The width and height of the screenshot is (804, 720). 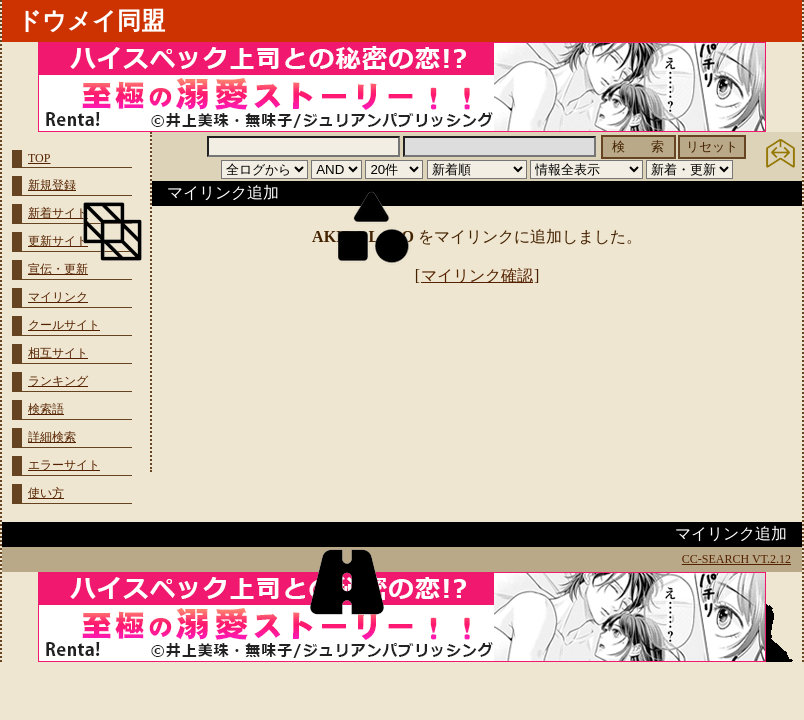 What do you see at coordinates (347, 582) in the screenshot?
I see `access navigation or directions` at bounding box center [347, 582].